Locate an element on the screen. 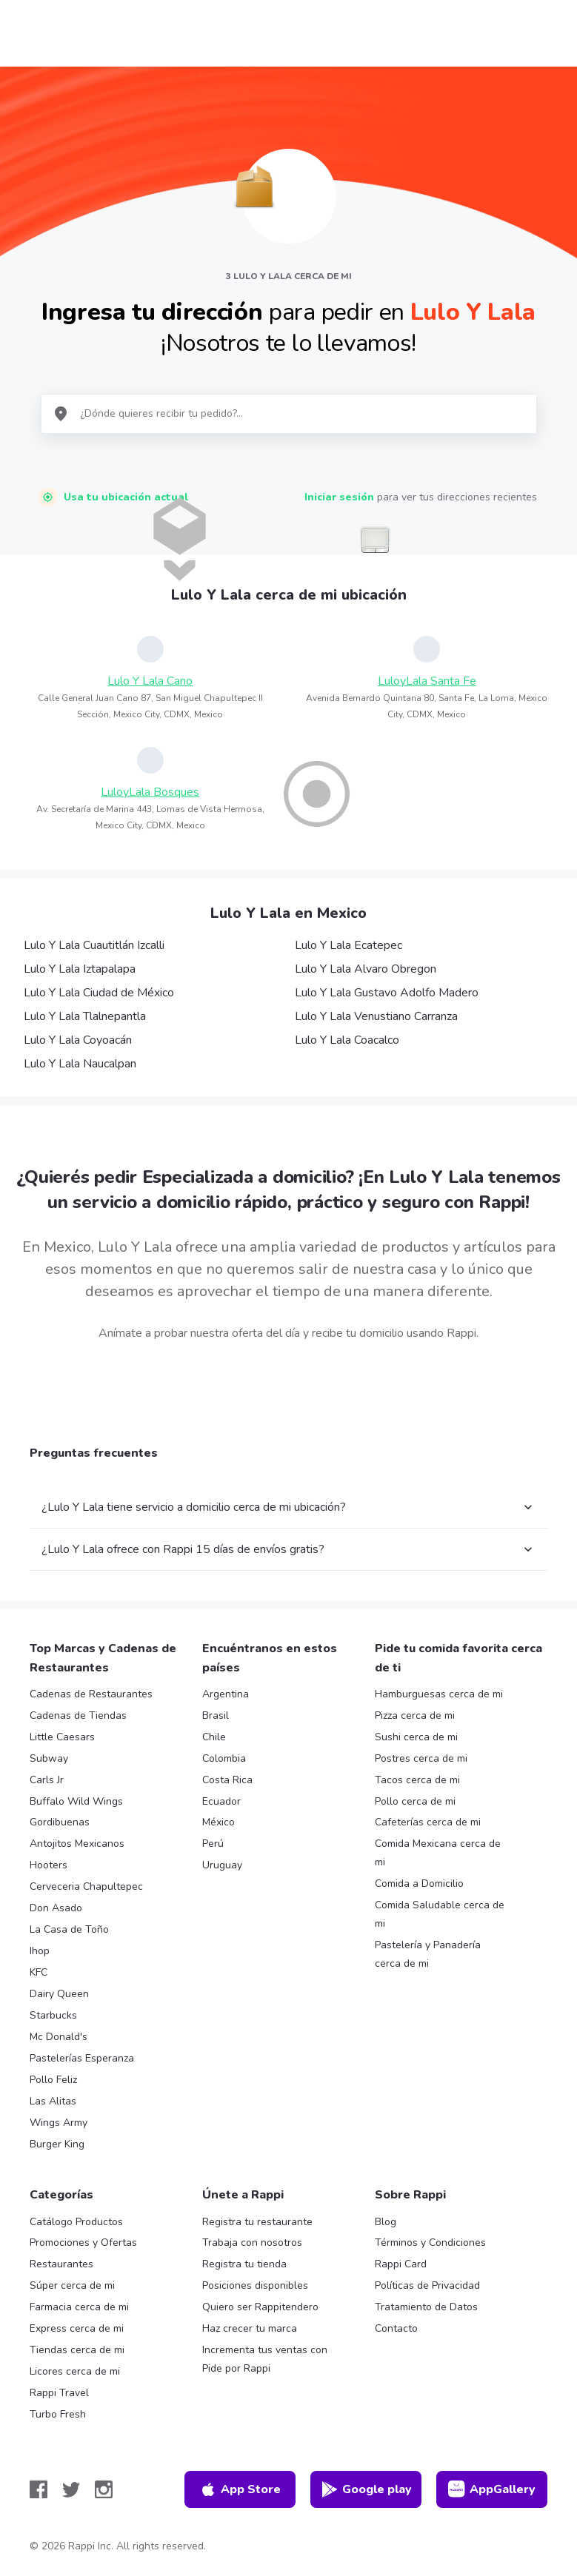 The width and height of the screenshot is (577, 2576). touchpad input device settings is located at coordinates (375, 541).